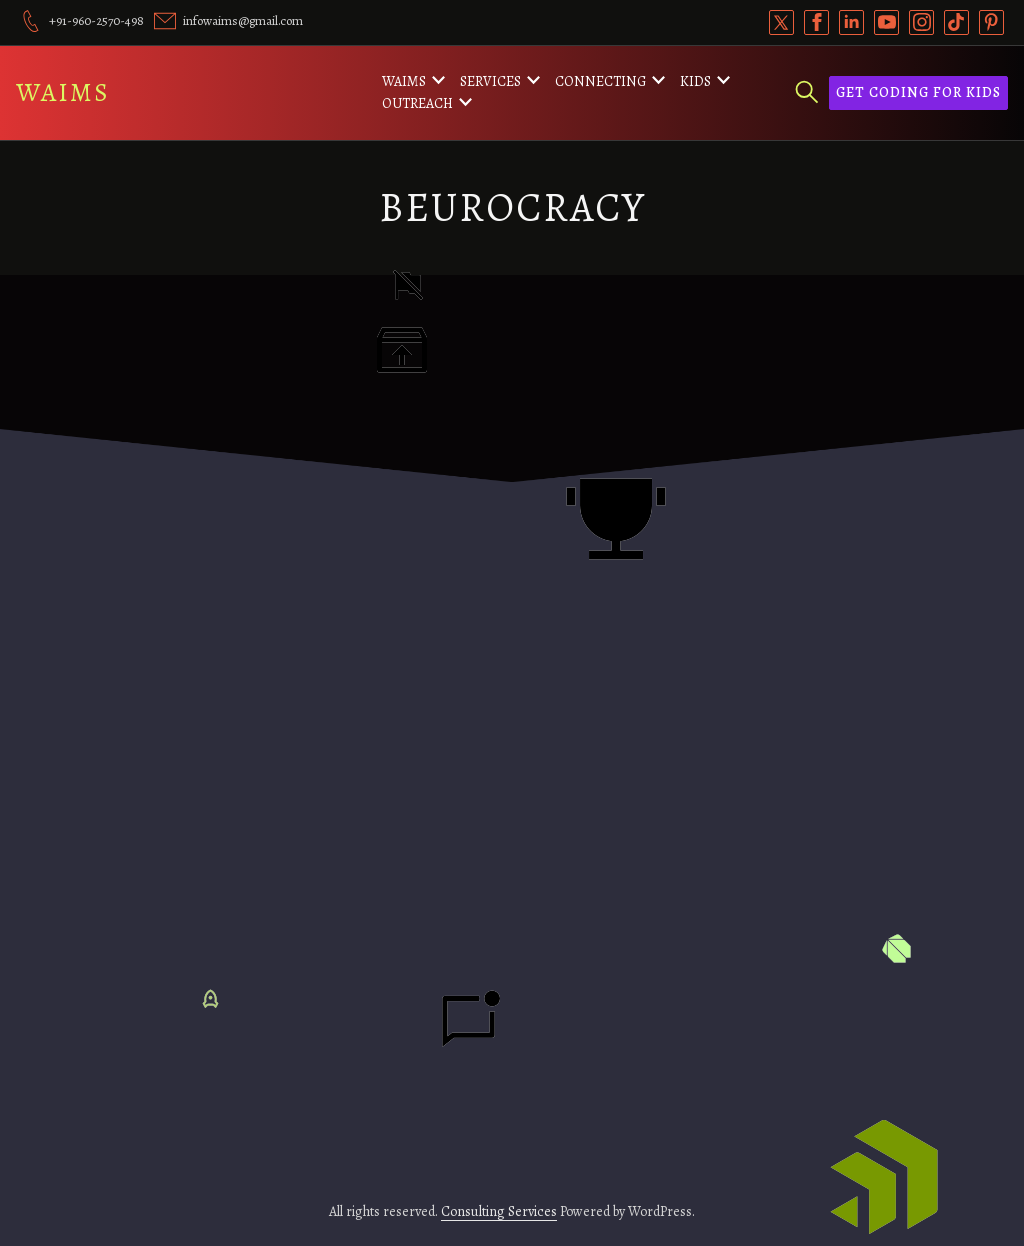 The height and width of the screenshot is (1246, 1024). Describe the element at coordinates (896, 948) in the screenshot. I see `dart programming language logo` at that location.